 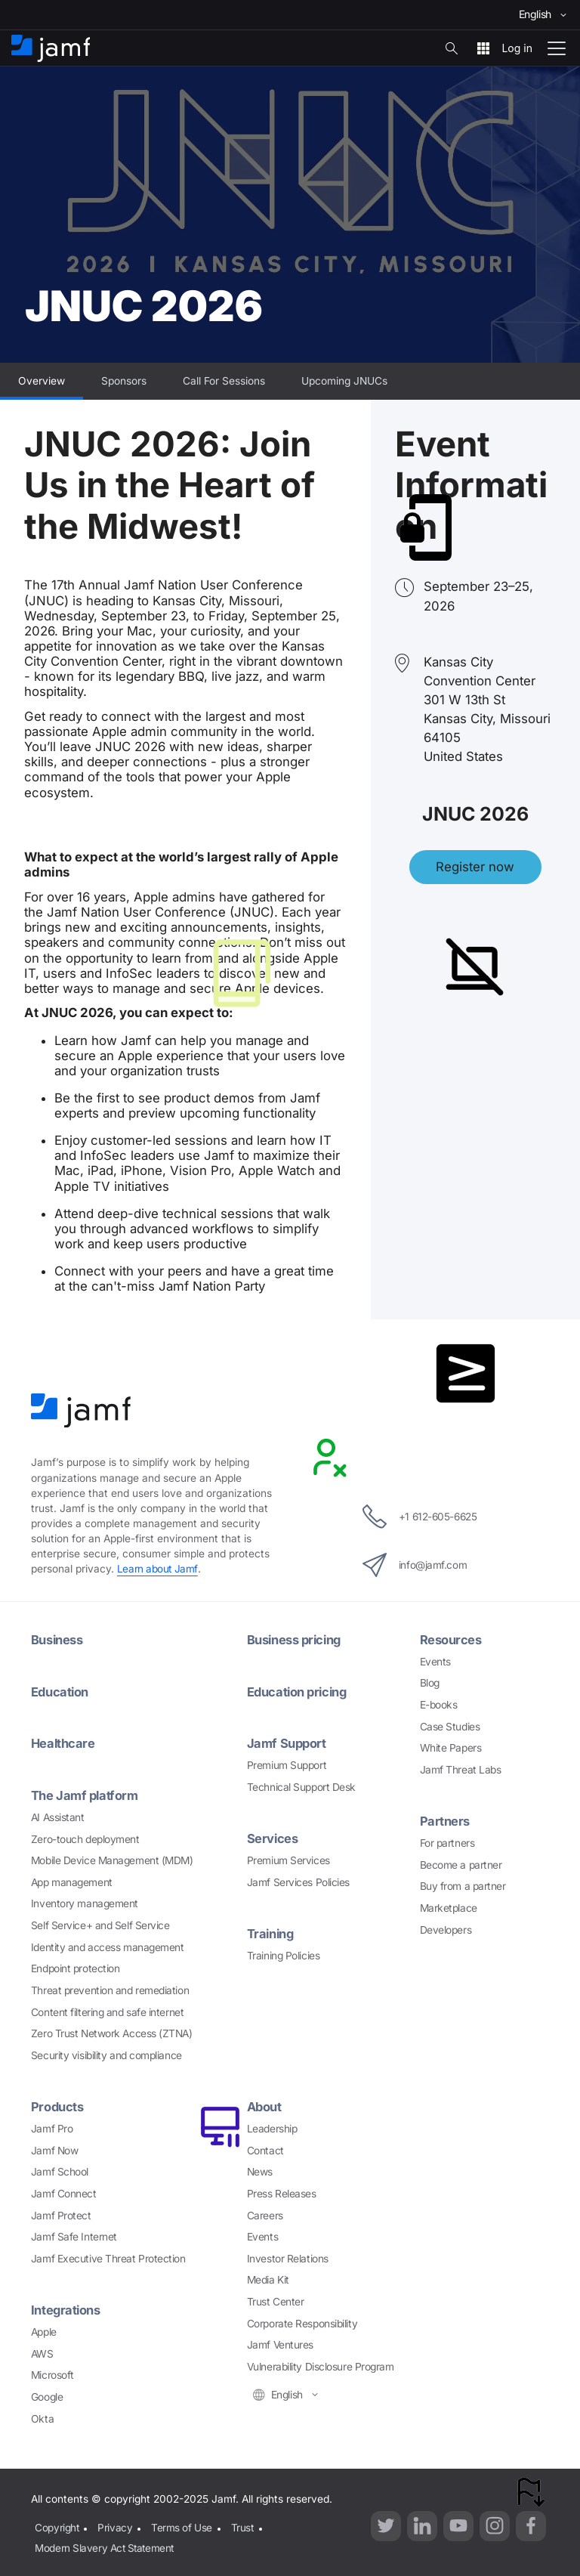 I want to click on greater than or equal to mathematical operator, so click(x=465, y=1373).